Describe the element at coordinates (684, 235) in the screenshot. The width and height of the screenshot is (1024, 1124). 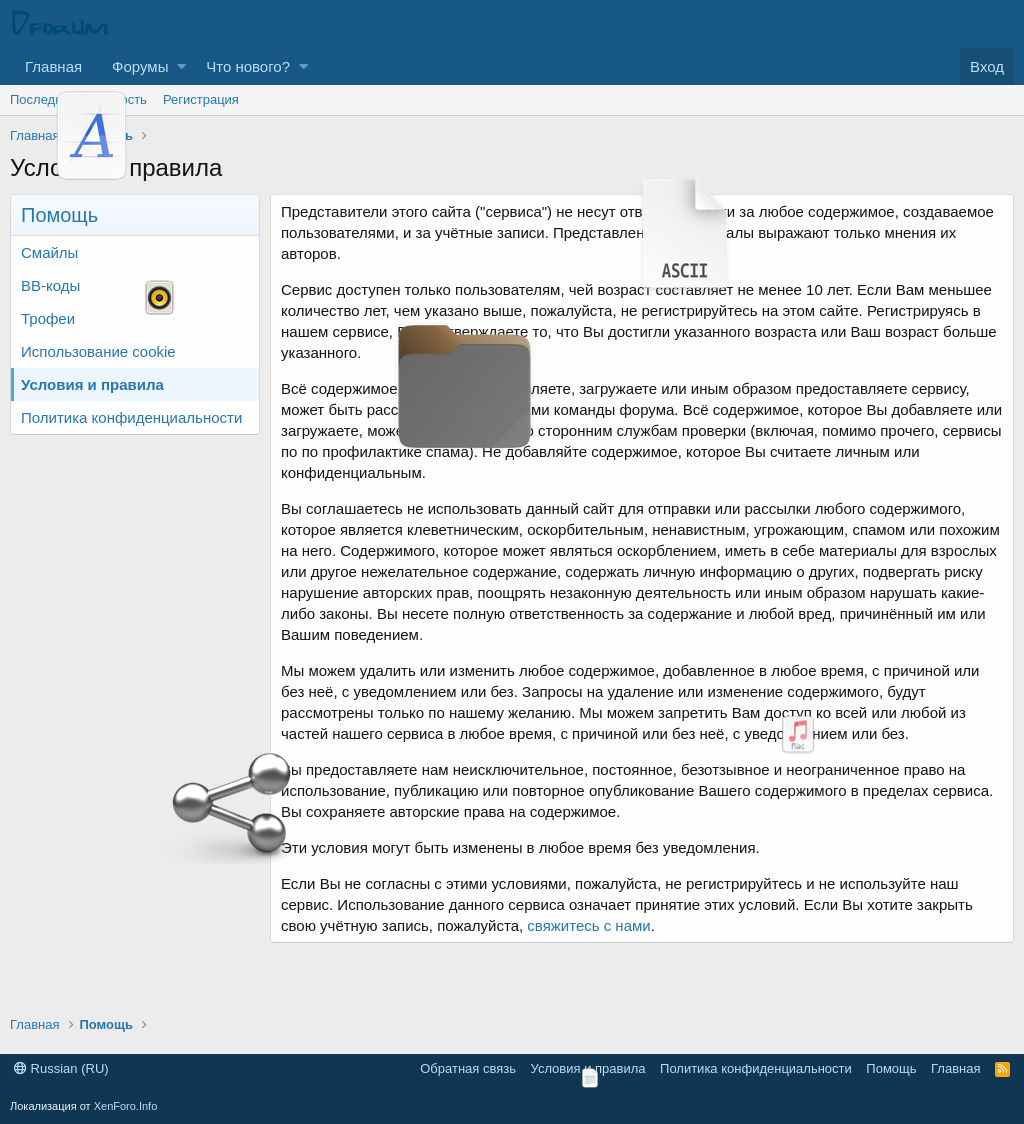
I see `a plain text or ascii file type indicator` at that location.